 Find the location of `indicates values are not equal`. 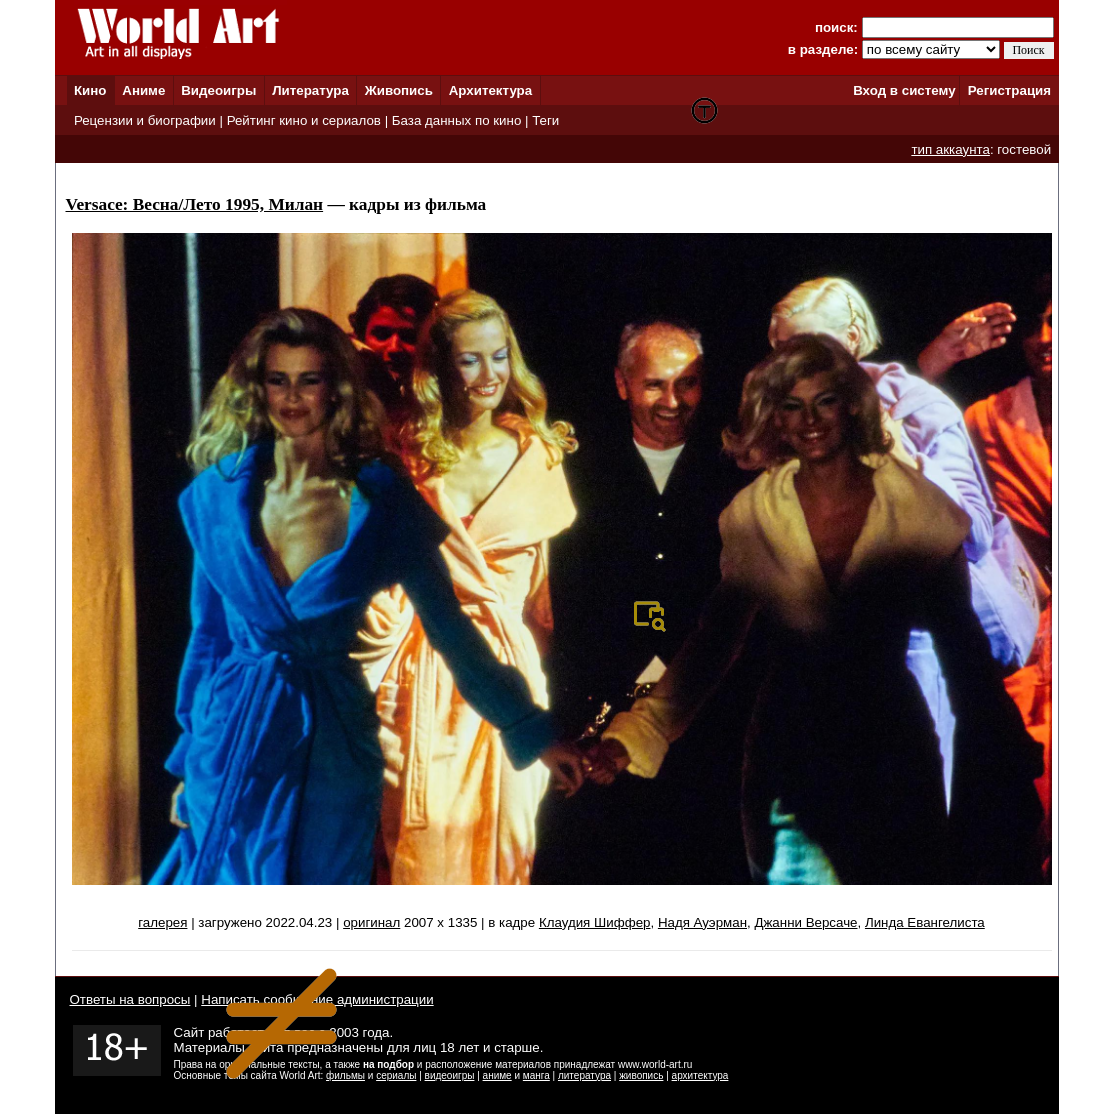

indicates values are not equal is located at coordinates (281, 1023).